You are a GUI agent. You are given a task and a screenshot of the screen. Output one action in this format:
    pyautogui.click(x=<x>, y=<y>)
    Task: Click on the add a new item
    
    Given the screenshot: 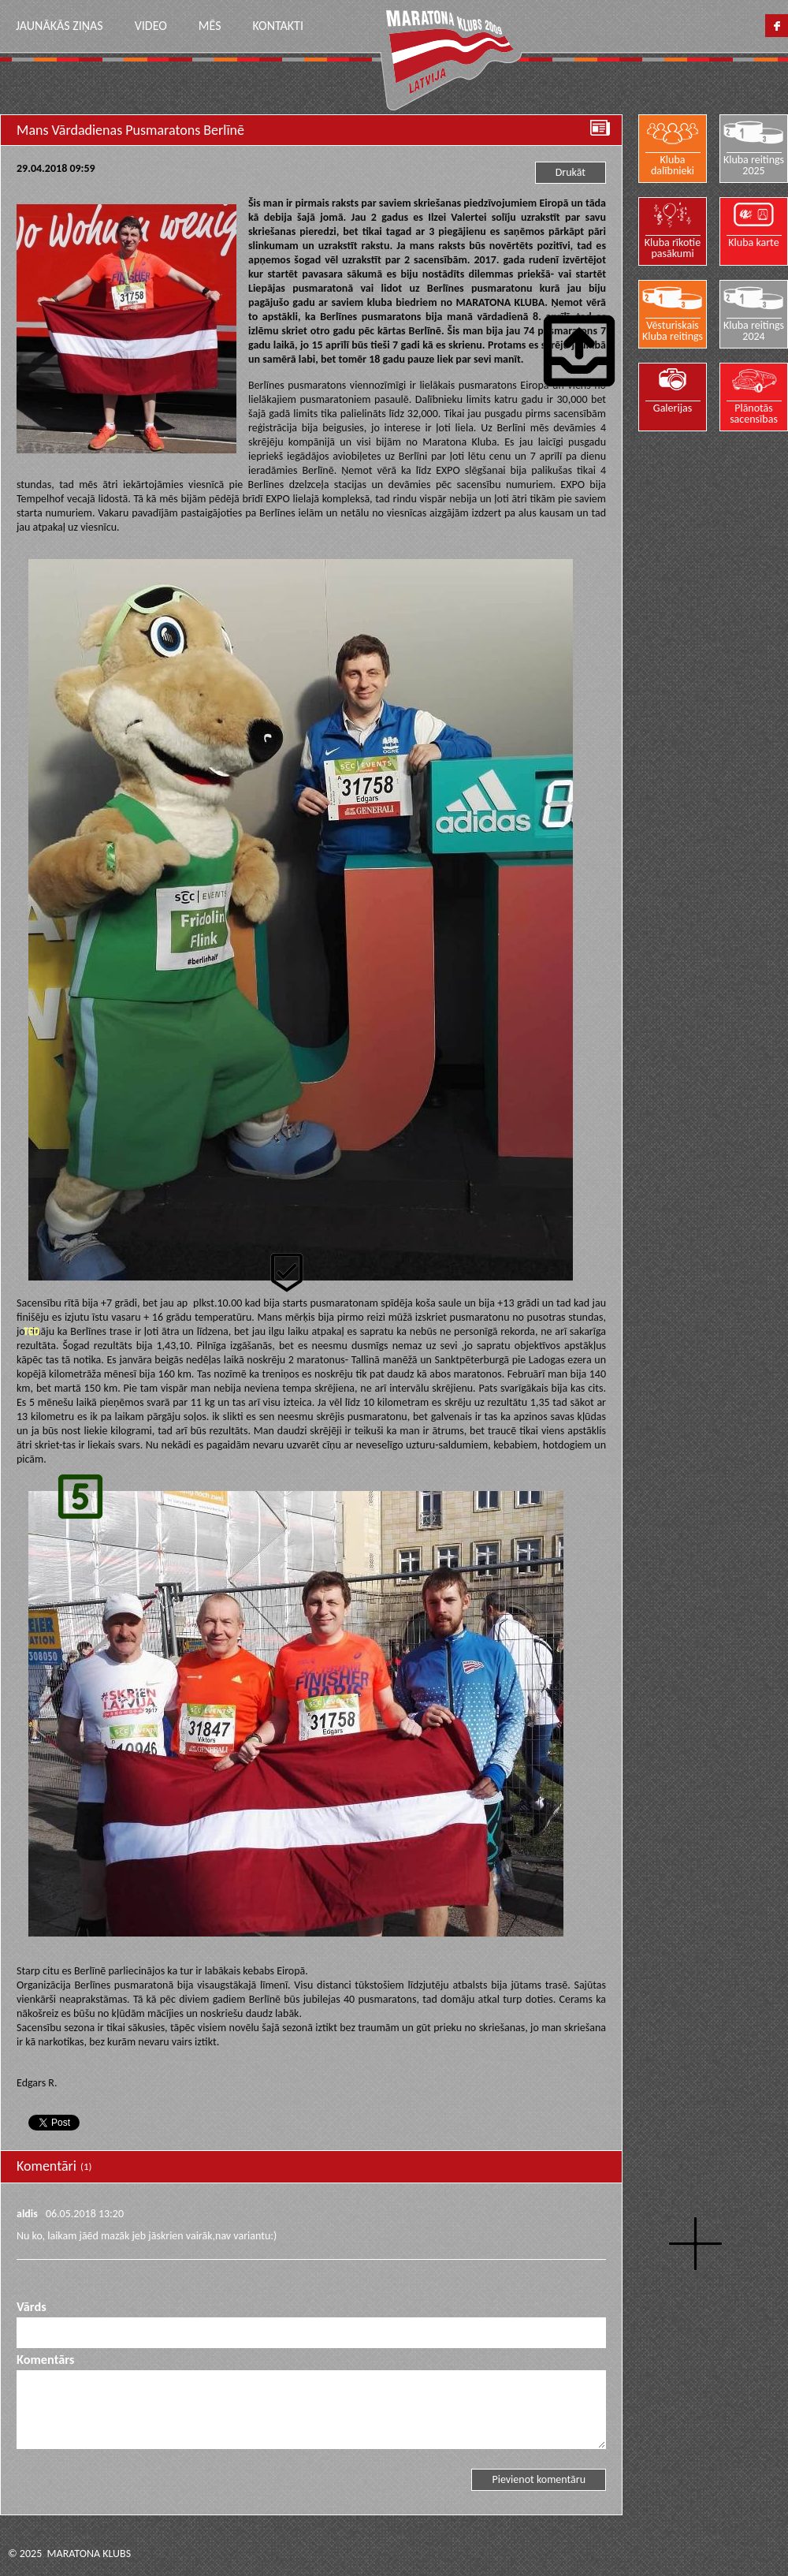 What is the action you would take?
    pyautogui.click(x=695, y=2243)
    